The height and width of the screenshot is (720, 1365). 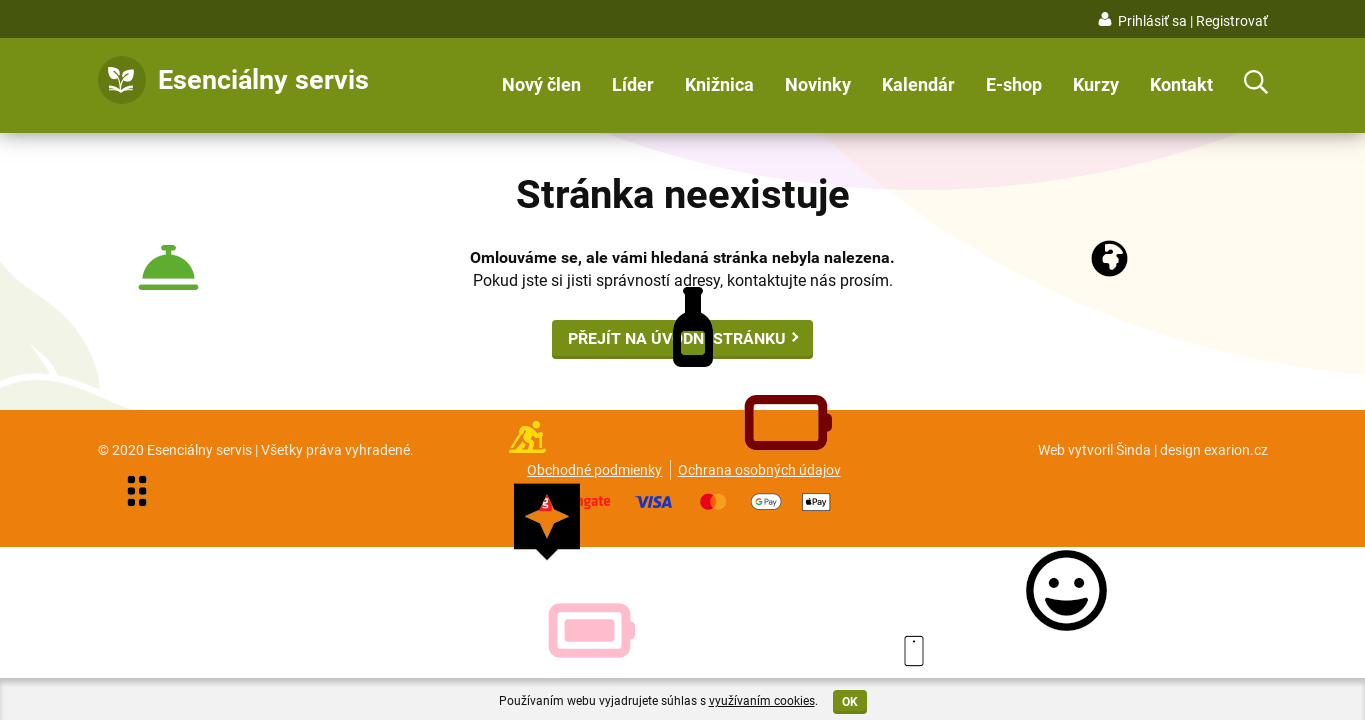 What do you see at coordinates (589, 630) in the screenshot?
I see `indicates full battery charge` at bounding box center [589, 630].